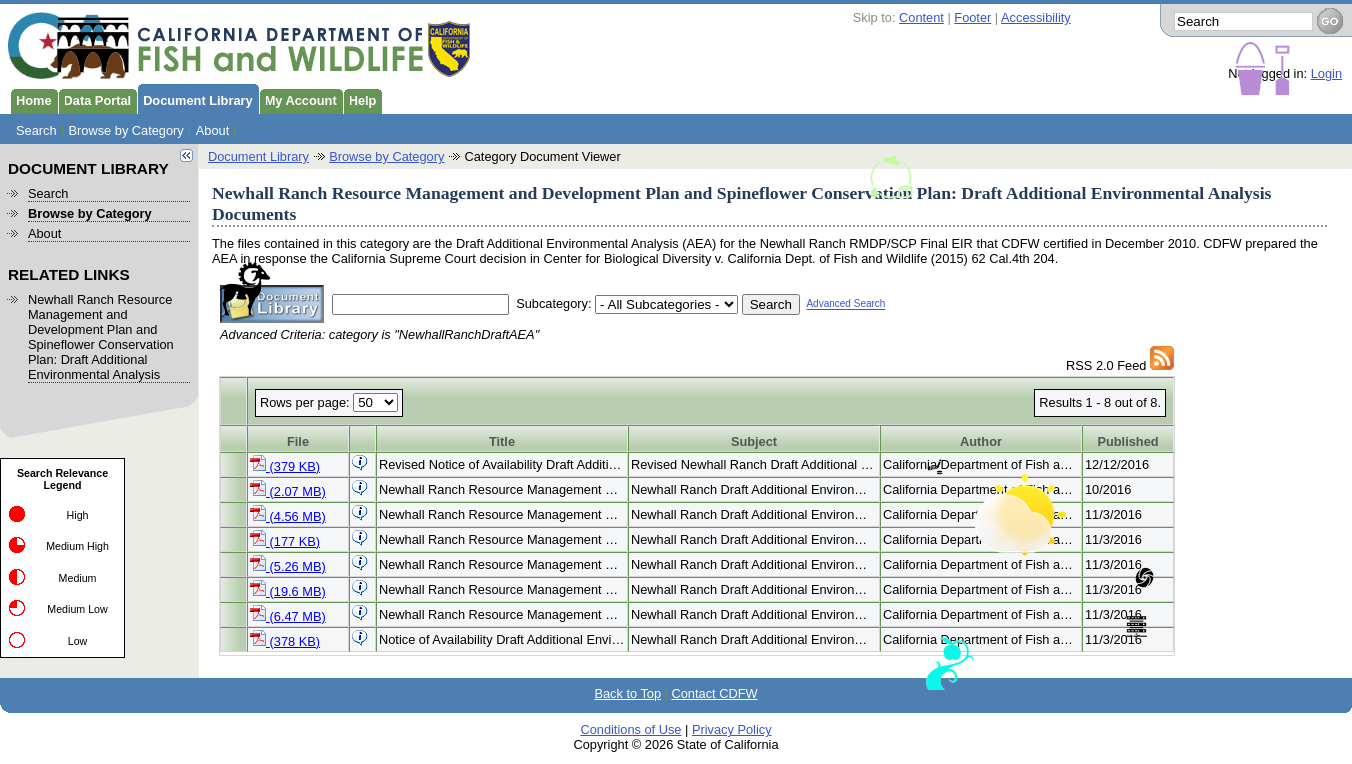 Image resolution: width=1352 pixels, height=764 pixels. I want to click on view aqueduct or water infrastructure, so click(93, 38).